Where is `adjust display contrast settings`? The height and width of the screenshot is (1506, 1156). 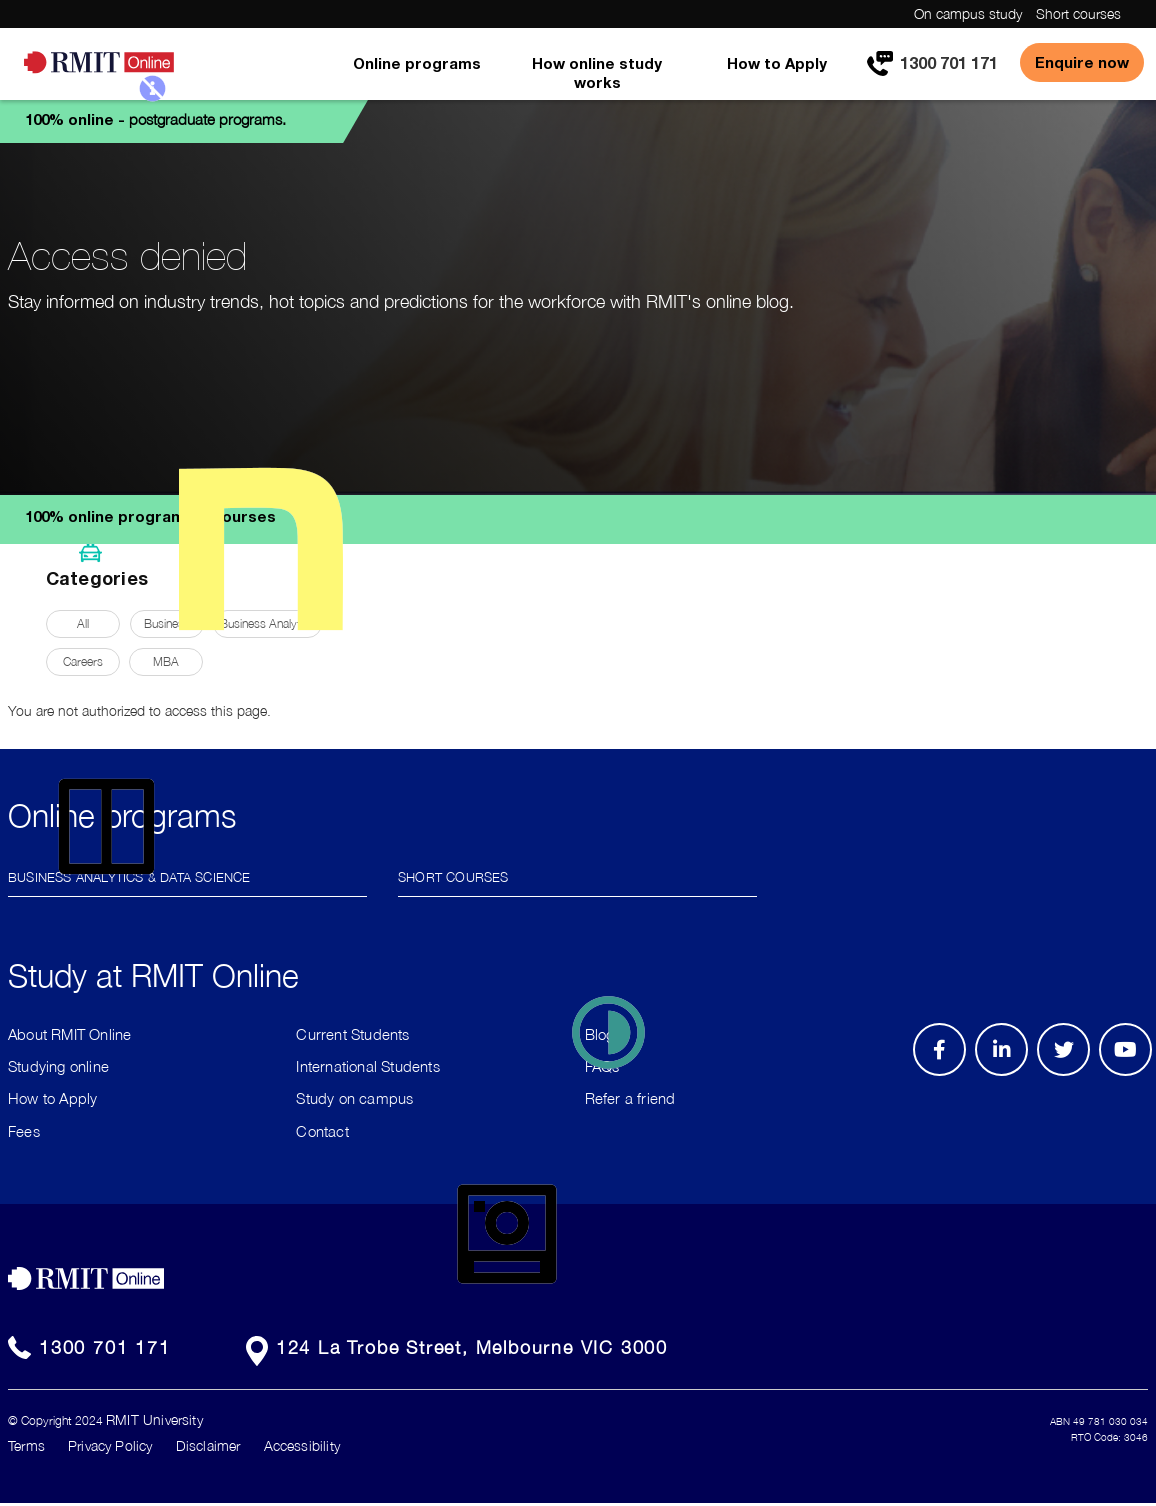
adjust display contrast settings is located at coordinates (608, 1032).